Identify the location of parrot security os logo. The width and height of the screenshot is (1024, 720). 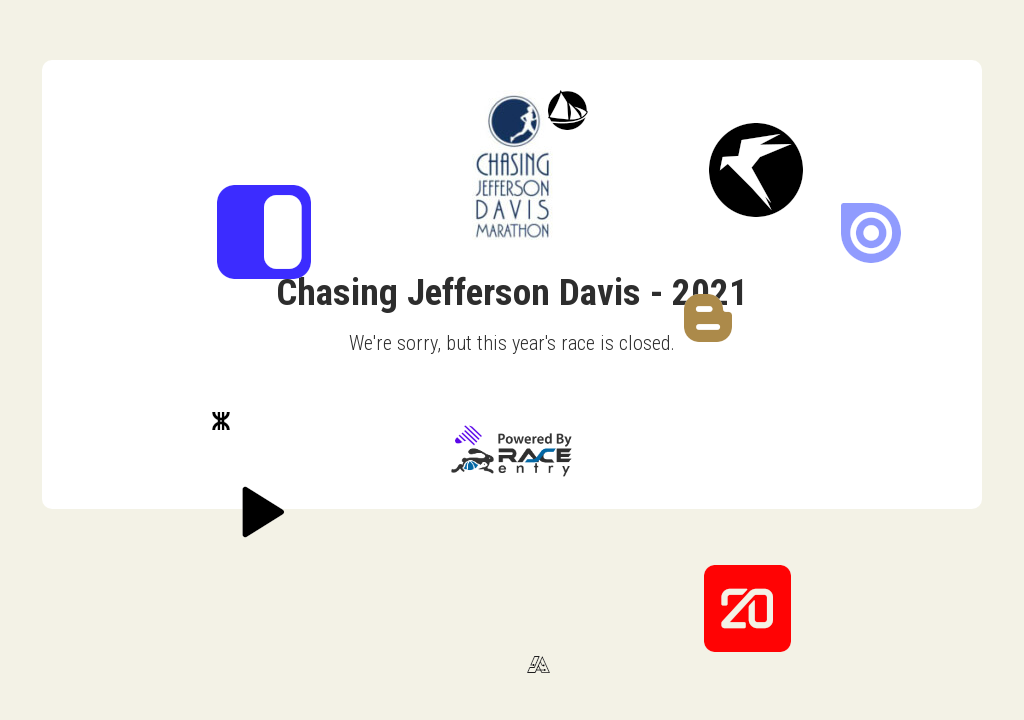
(756, 170).